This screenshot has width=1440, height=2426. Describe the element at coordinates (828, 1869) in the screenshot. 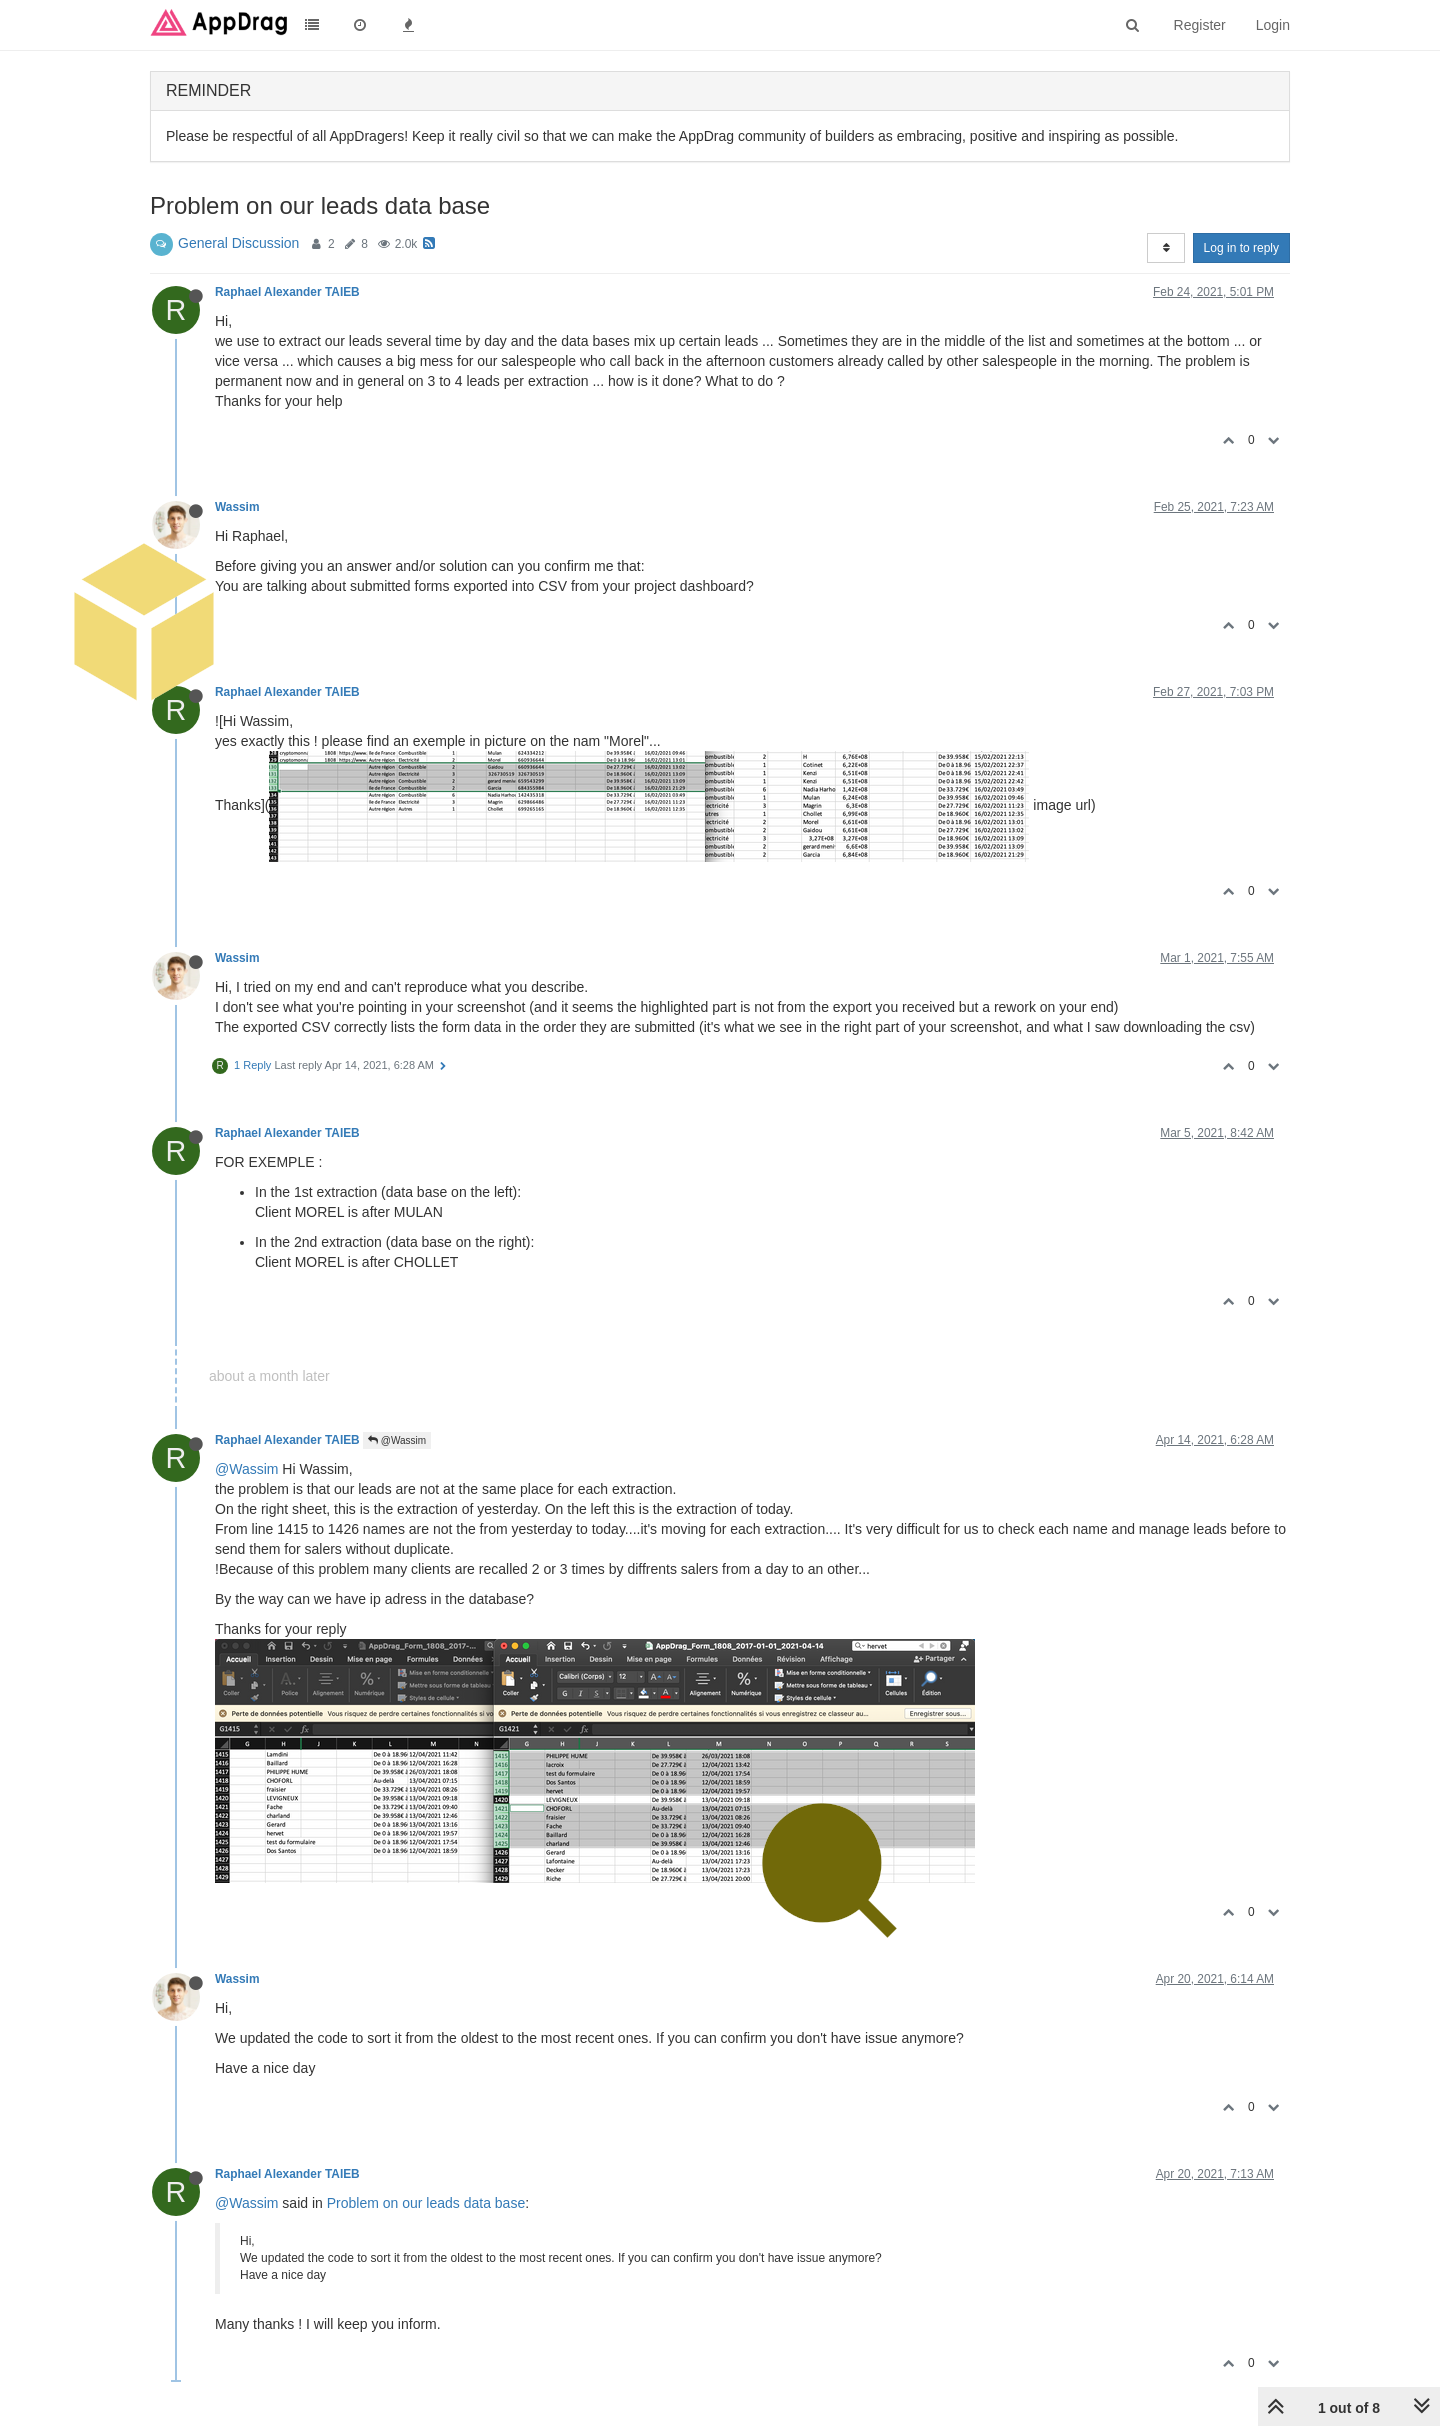

I see `search for content or items` at that location.